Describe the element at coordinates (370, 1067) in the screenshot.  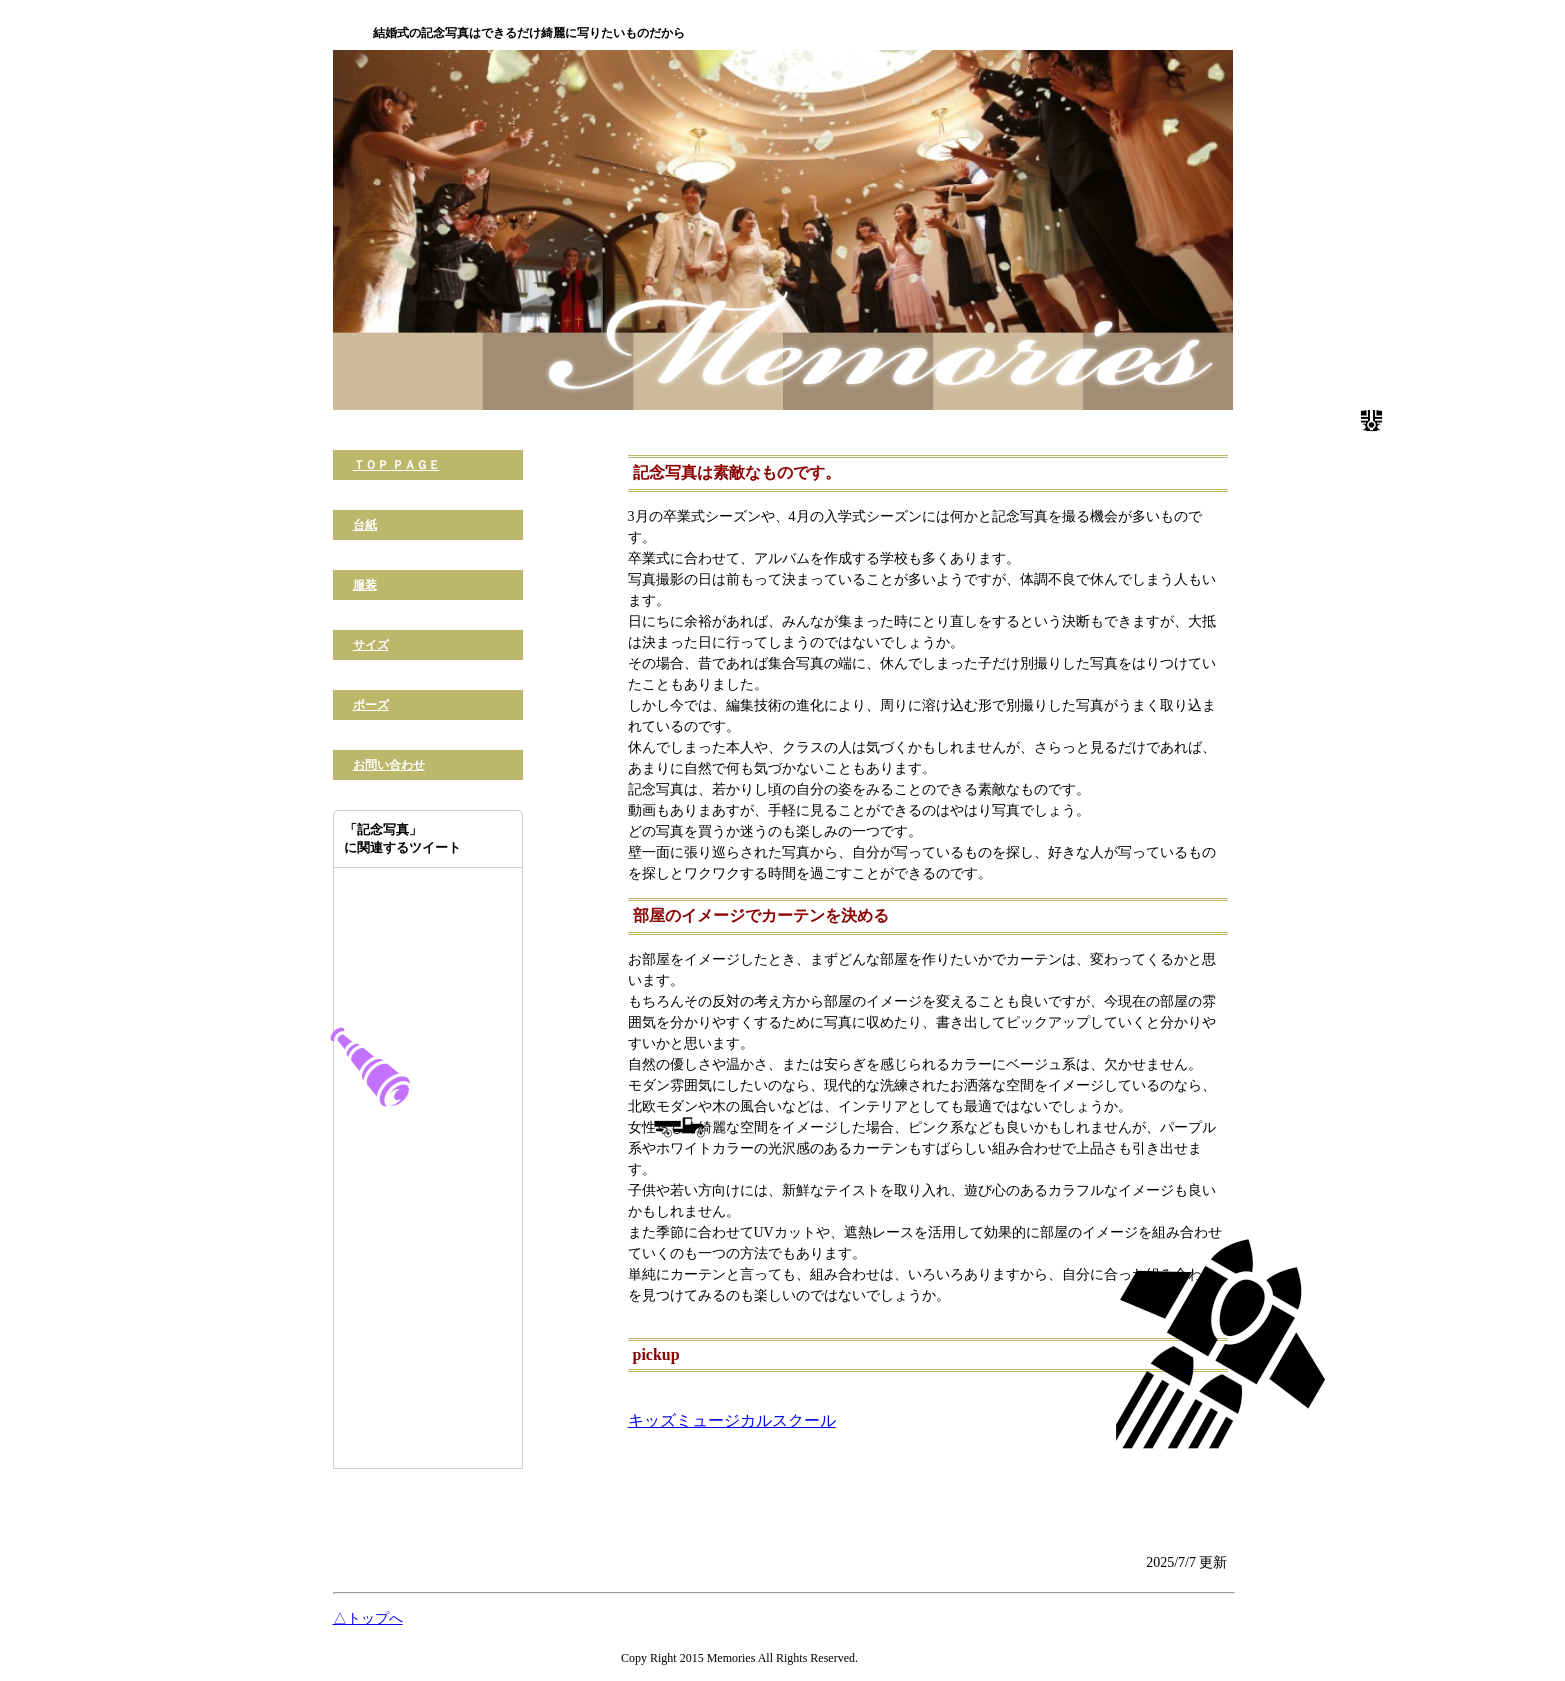
I see `search or explore content` at that location.